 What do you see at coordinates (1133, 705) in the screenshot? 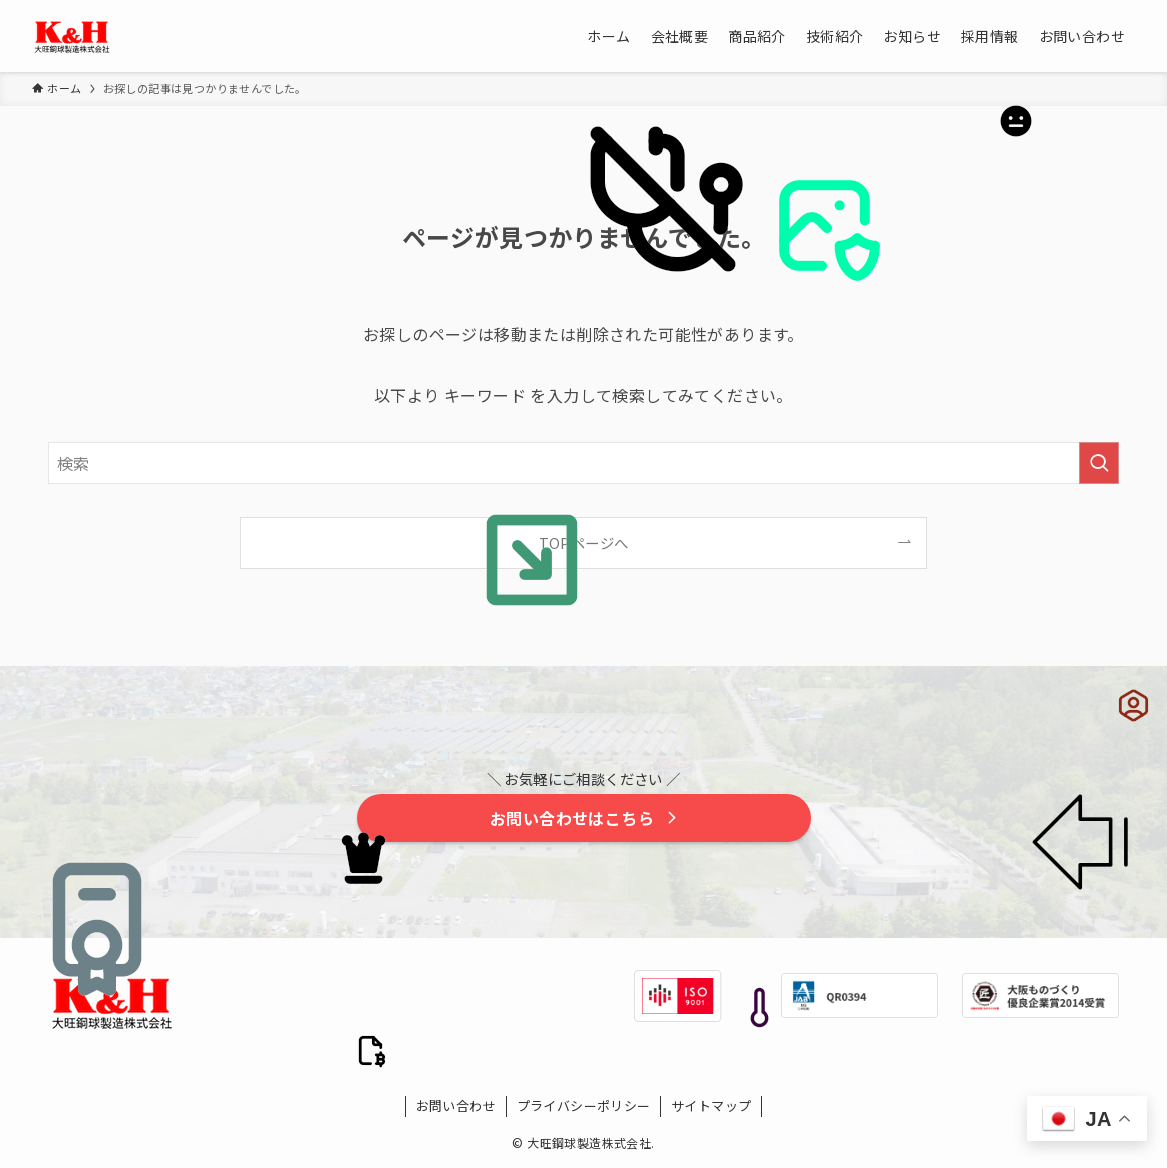
I see `view user profile` at bounding box center [1133, 705].